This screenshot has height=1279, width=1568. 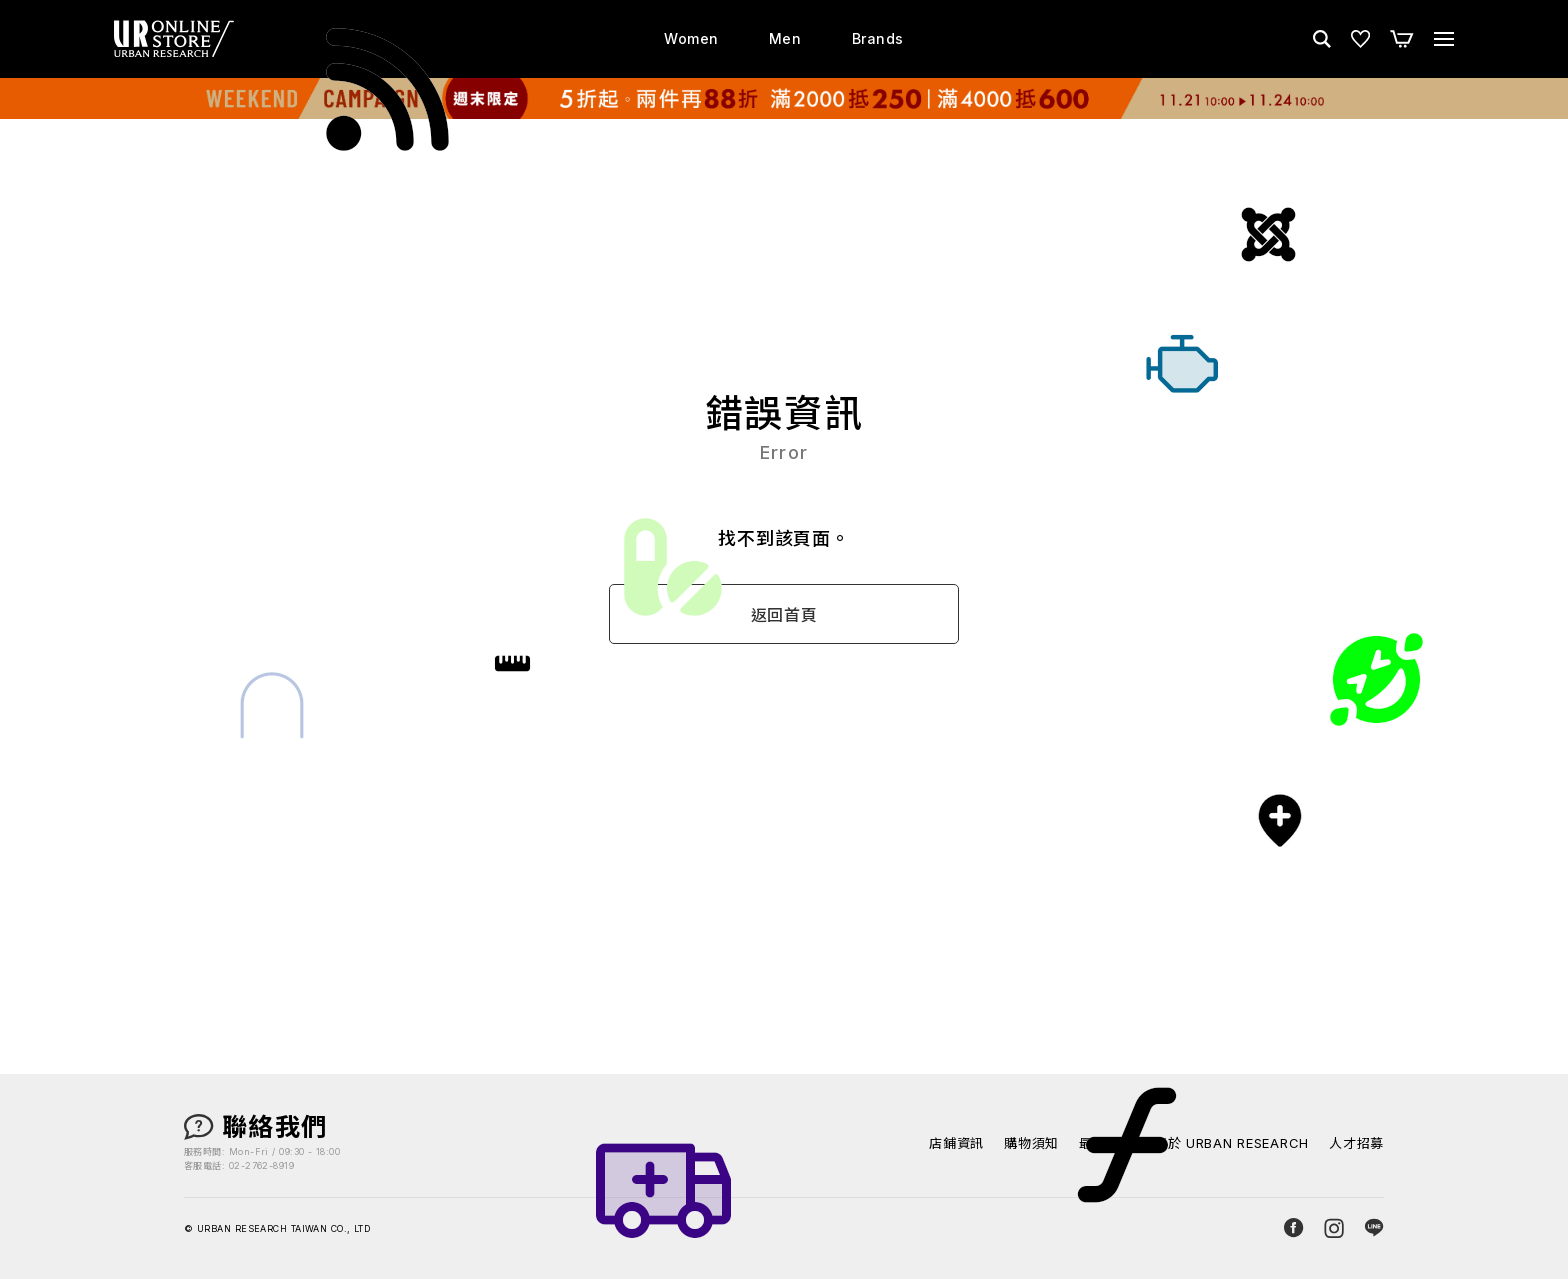 What do you see at coordinates (1268, 234) in the screenshot?
I see `joomla content management system logo` at bounding box center [1268, 234].